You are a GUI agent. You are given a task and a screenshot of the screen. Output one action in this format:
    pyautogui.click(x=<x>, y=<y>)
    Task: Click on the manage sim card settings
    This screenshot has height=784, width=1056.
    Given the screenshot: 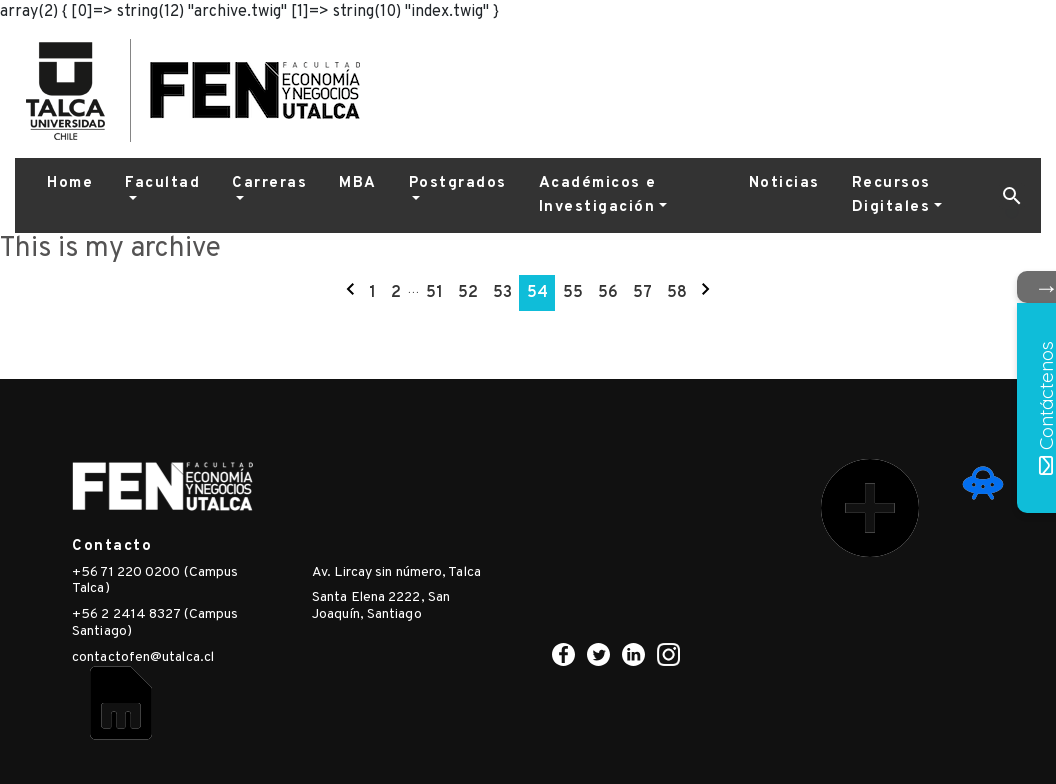 What is the action you would take?
    pyautogui.click(x=121, y=703)
    